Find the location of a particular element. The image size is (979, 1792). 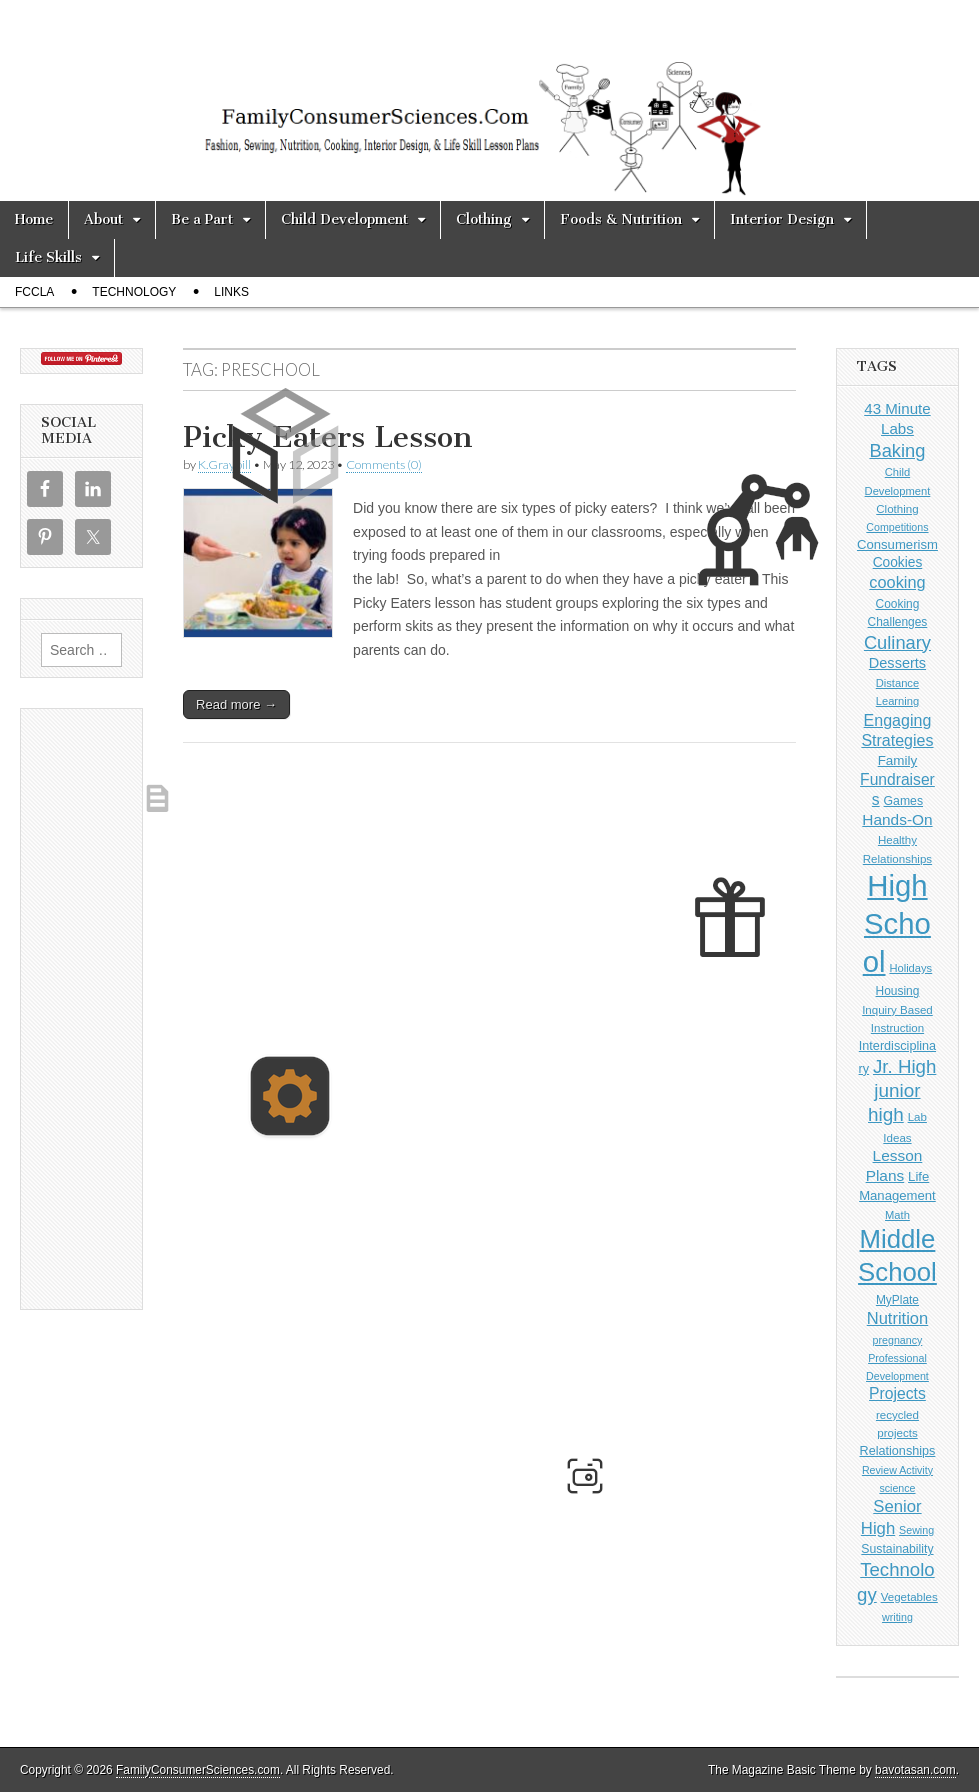

launch factorio game is located at coordinates (290, 1096).